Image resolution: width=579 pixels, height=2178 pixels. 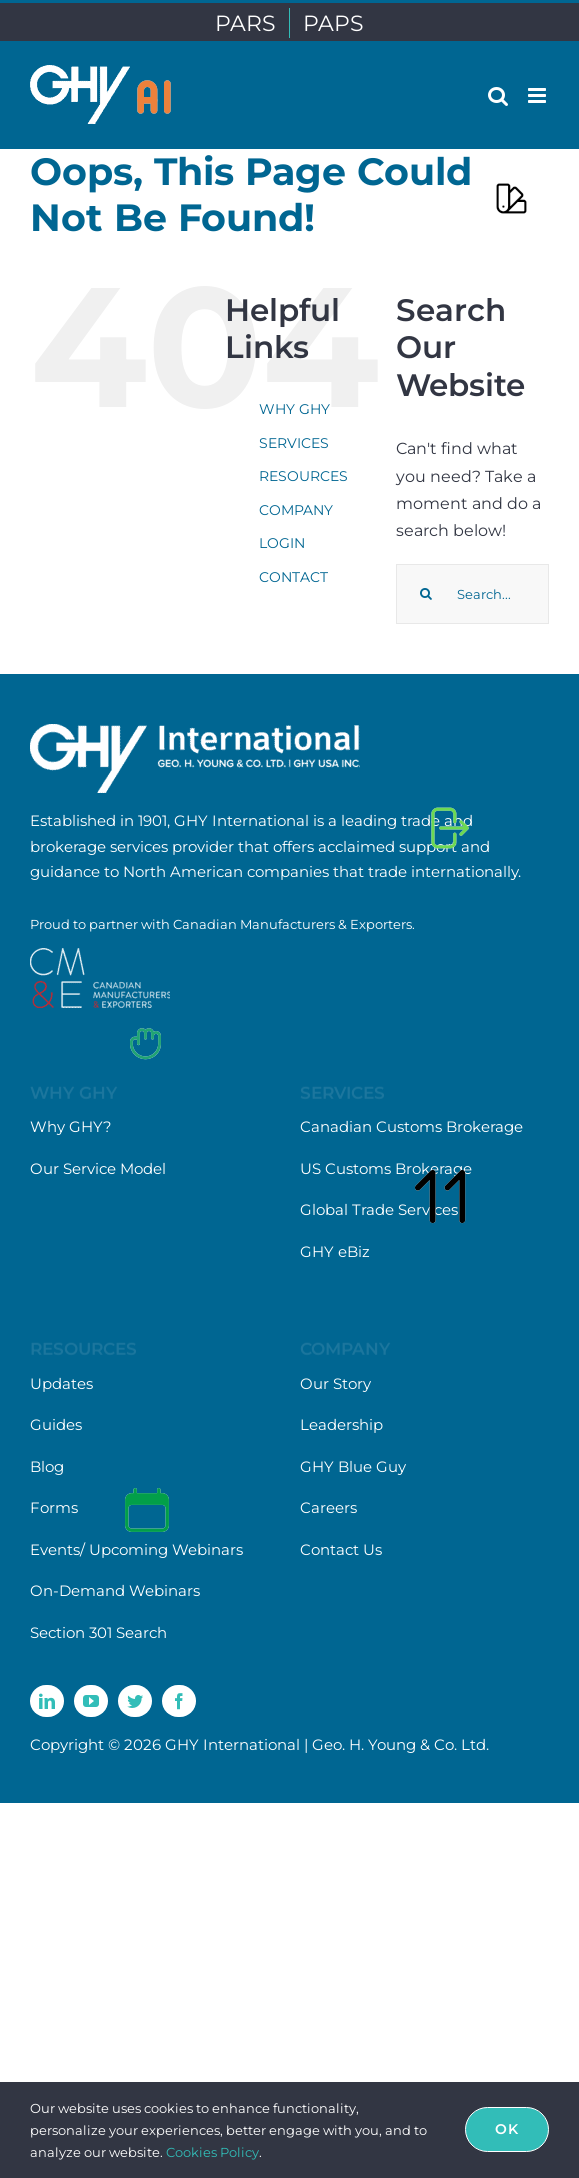 What do you see at coordinates (447, 828) in the screenshot?
I see `sign out or log out of account` at bounding box center [447, 828].